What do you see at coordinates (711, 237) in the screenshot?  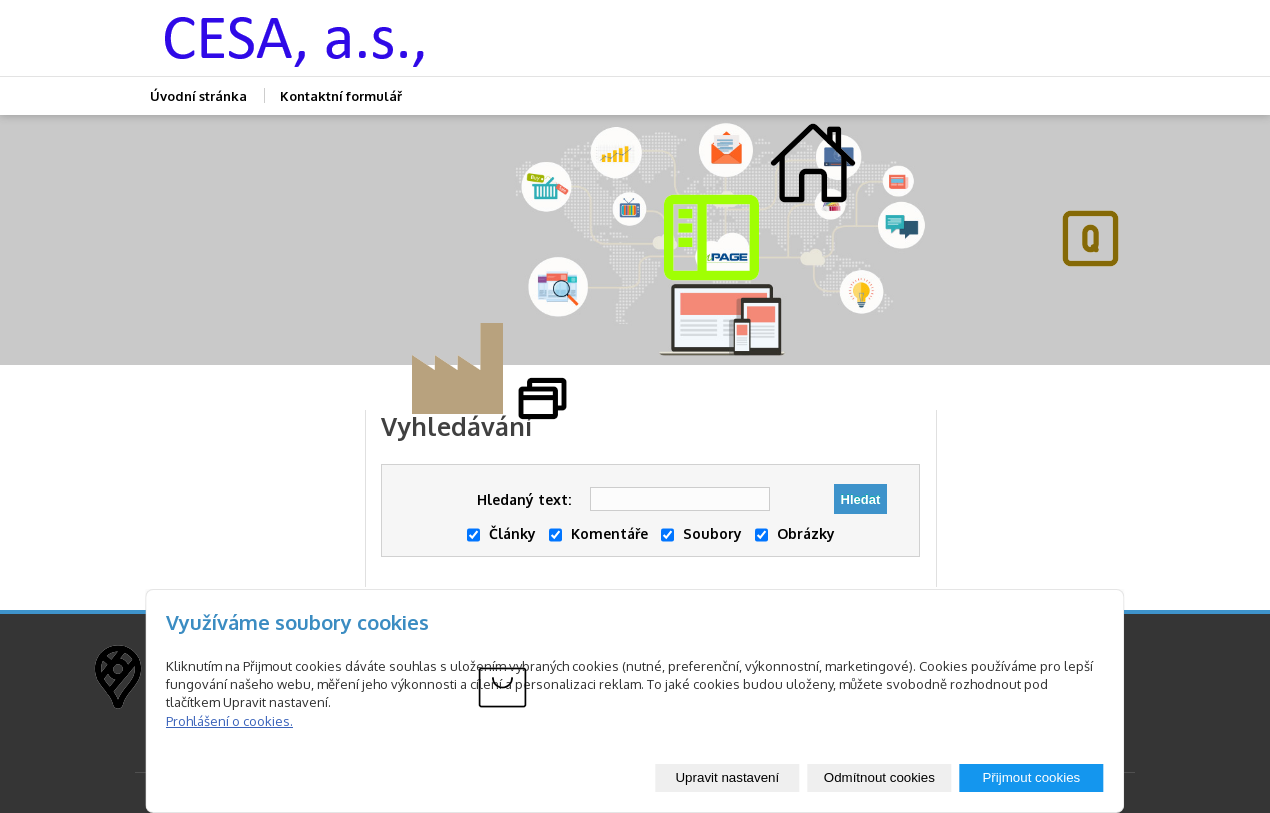 I see `show sidebar navigation panel` at bounding box center [711, 237].